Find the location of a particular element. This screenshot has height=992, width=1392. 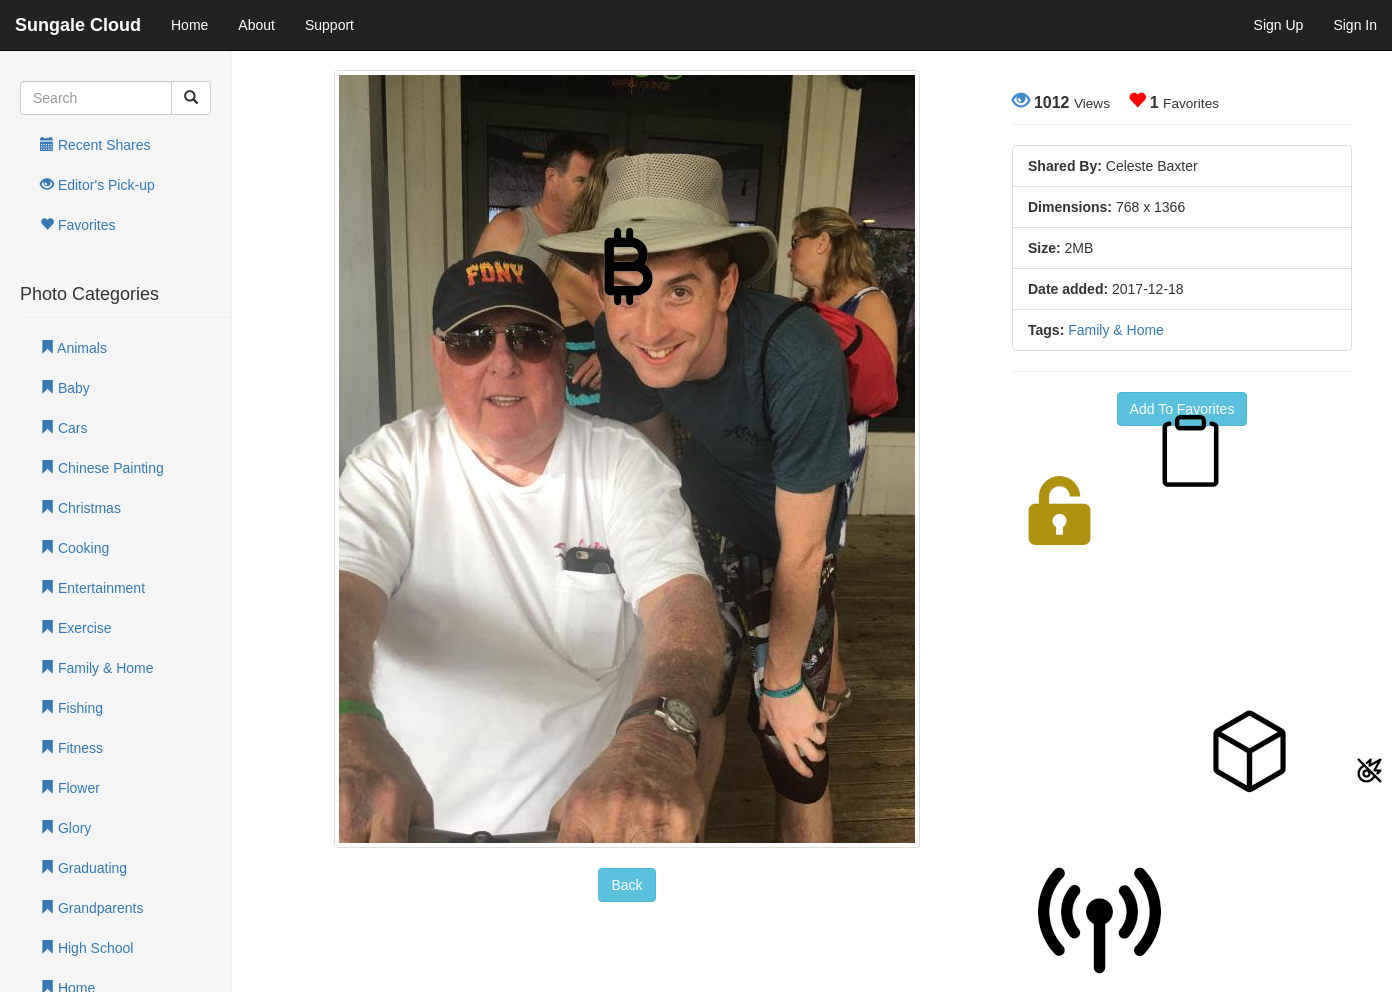

view bitcoin balance or wallet is located at coordinates (628, 266).